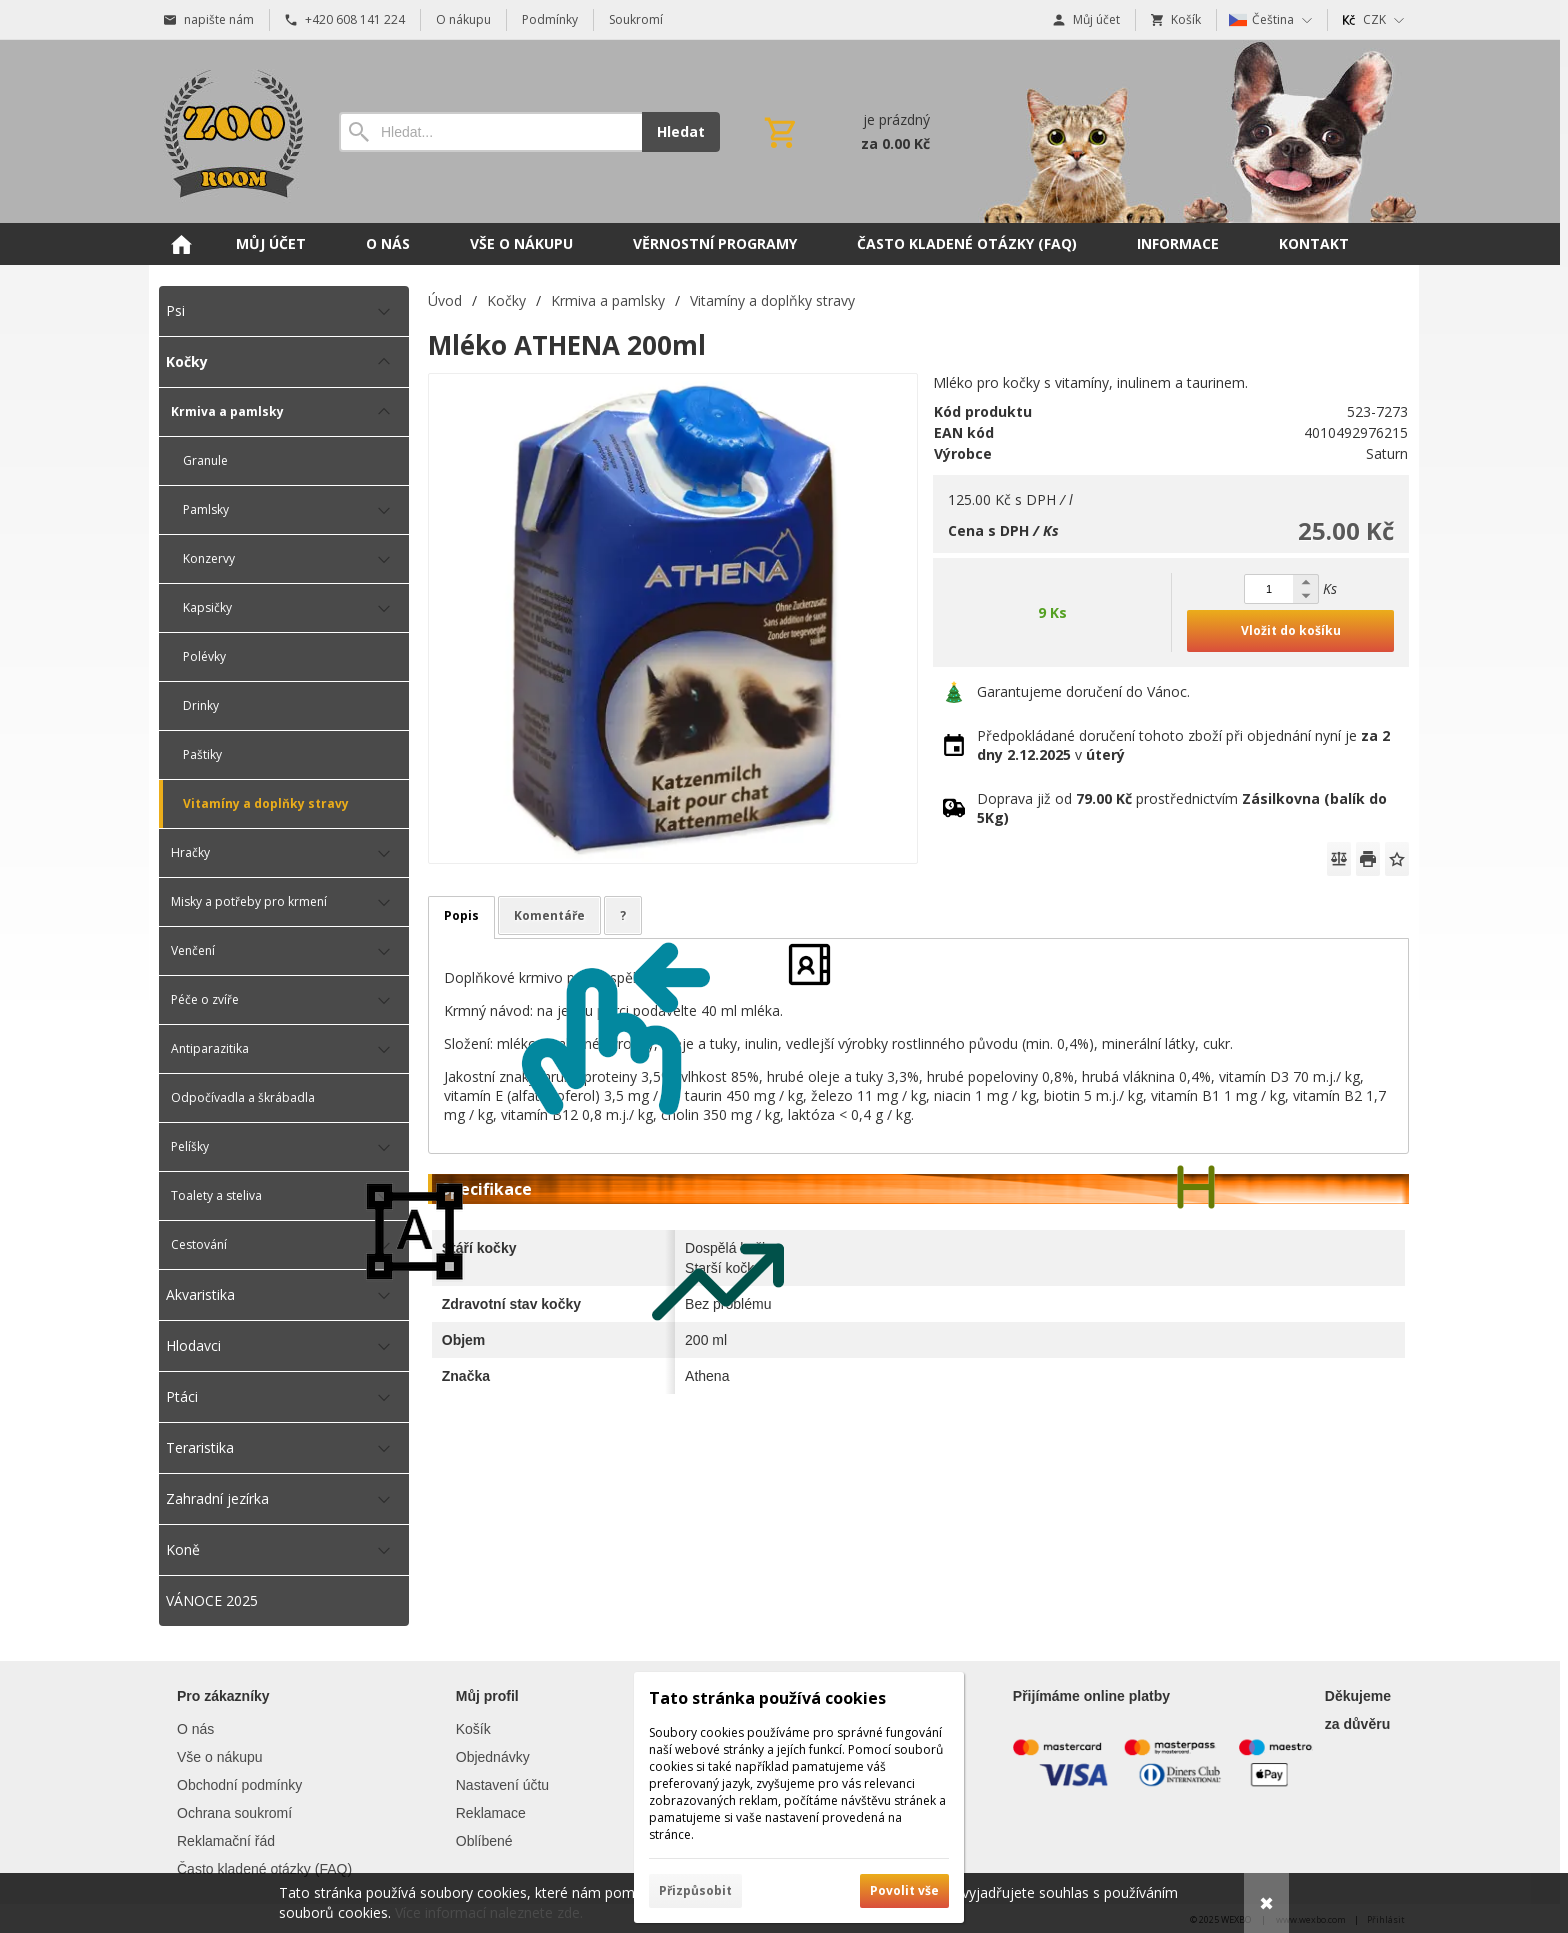 The width and height of the screenshot is (1568, 1933). I want to click on format or edit text box properties, so click(414, 1231).